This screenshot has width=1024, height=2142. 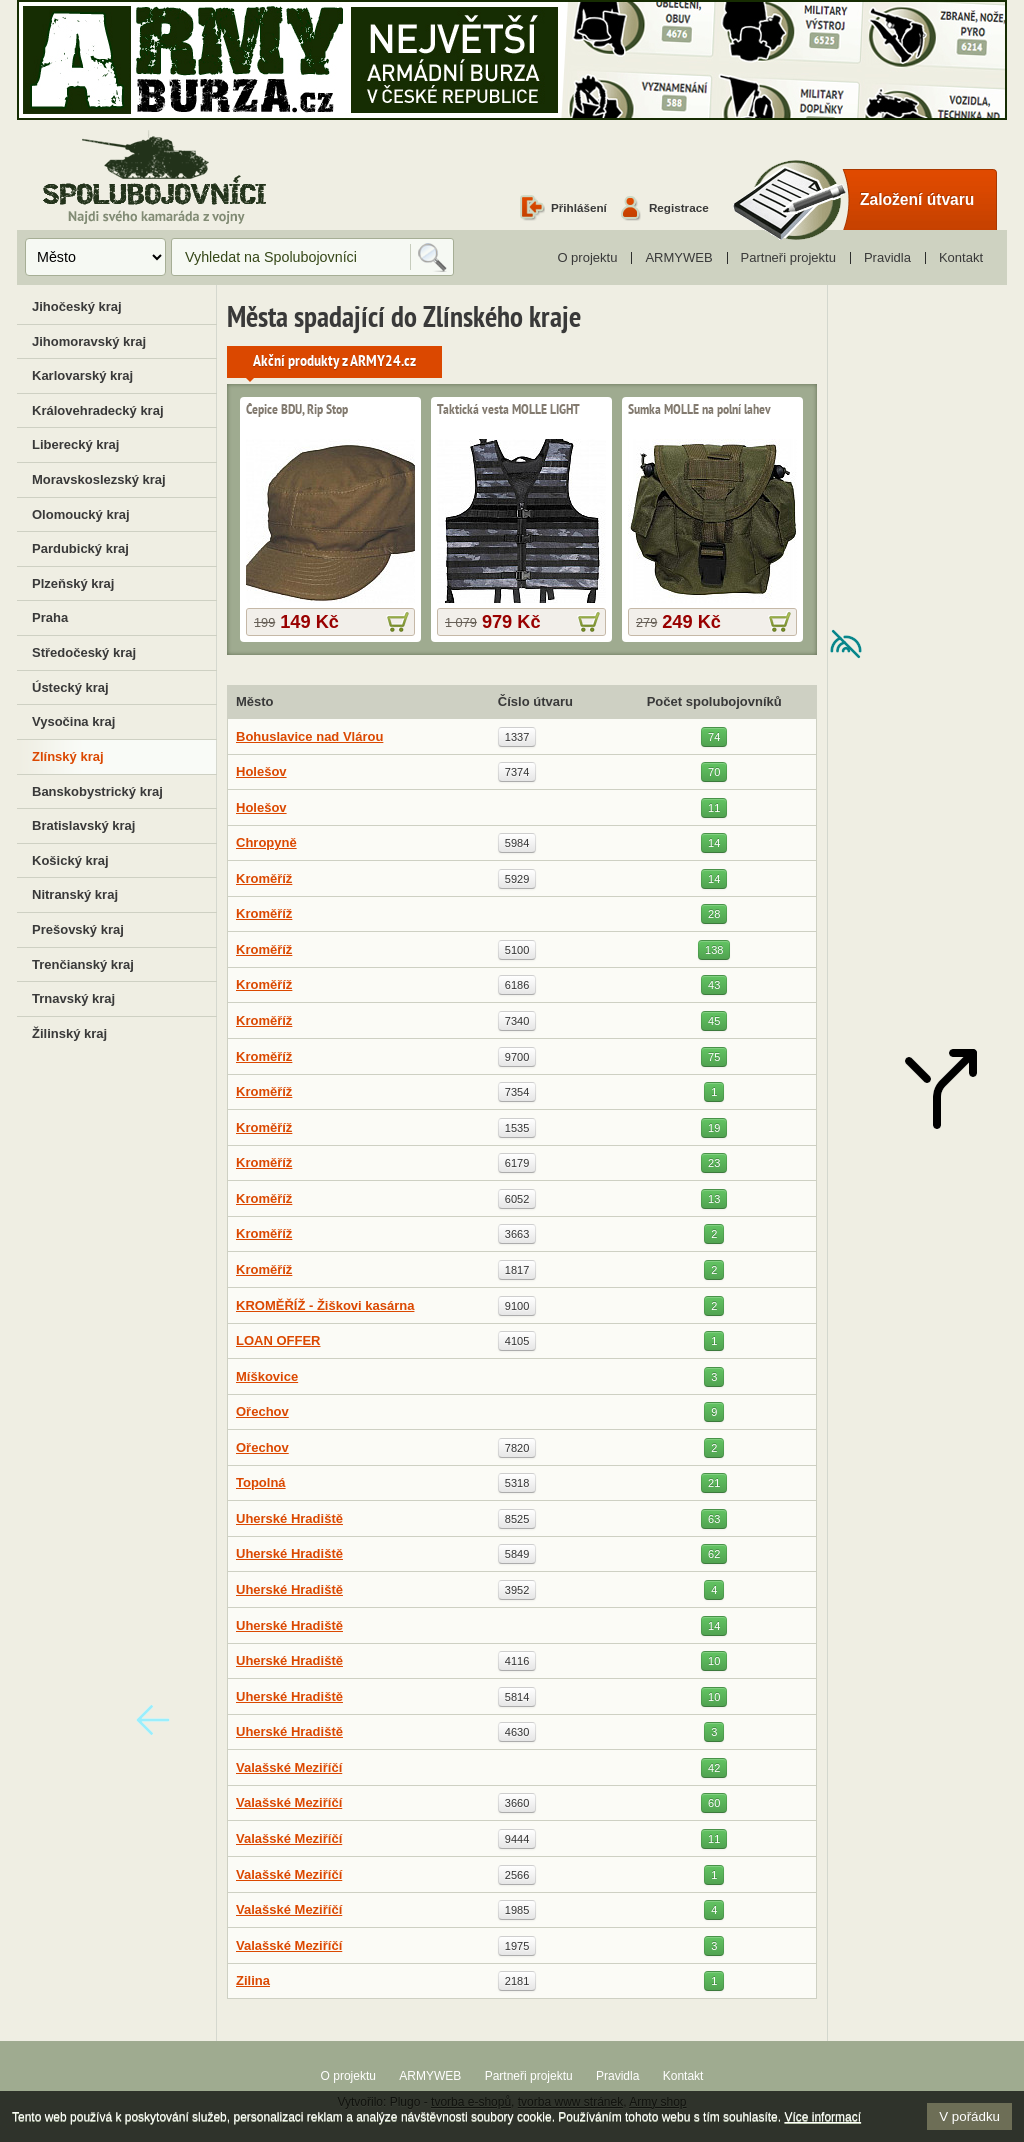 I want to click on bear right at the fork, so click(x=941, y=1089).